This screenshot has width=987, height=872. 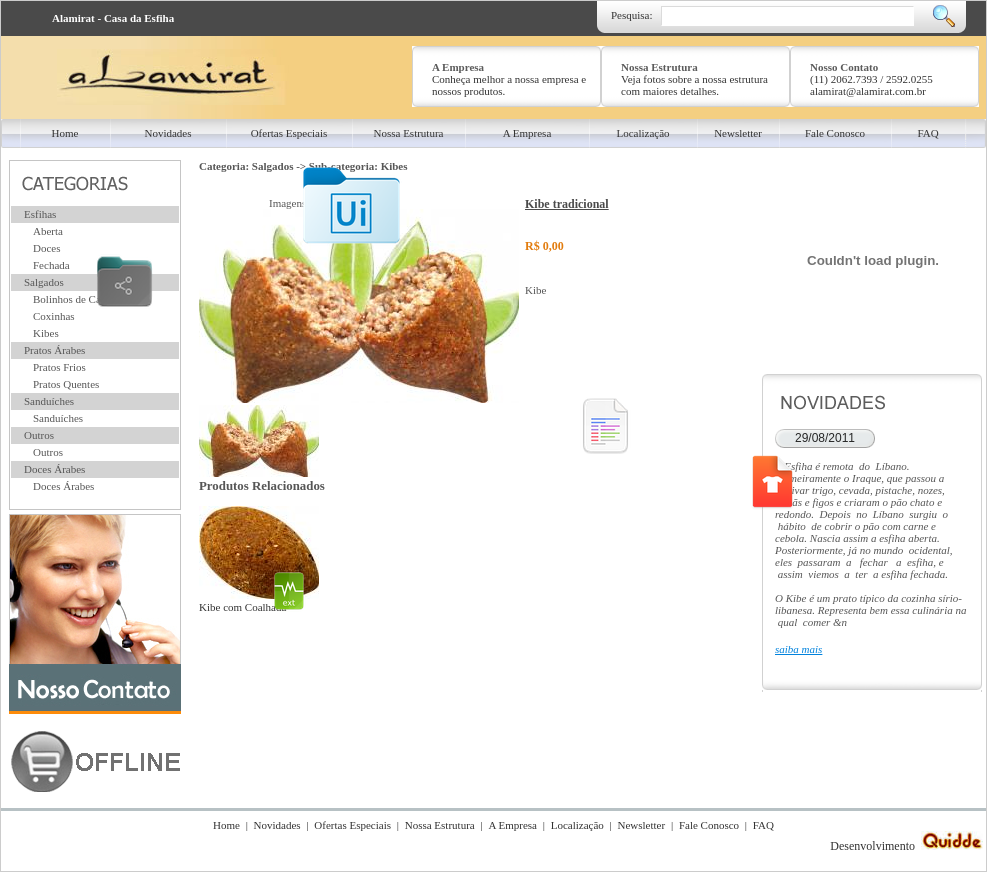 I want to click on folder containing UiPath automation projects, so click(x=351, y=208).